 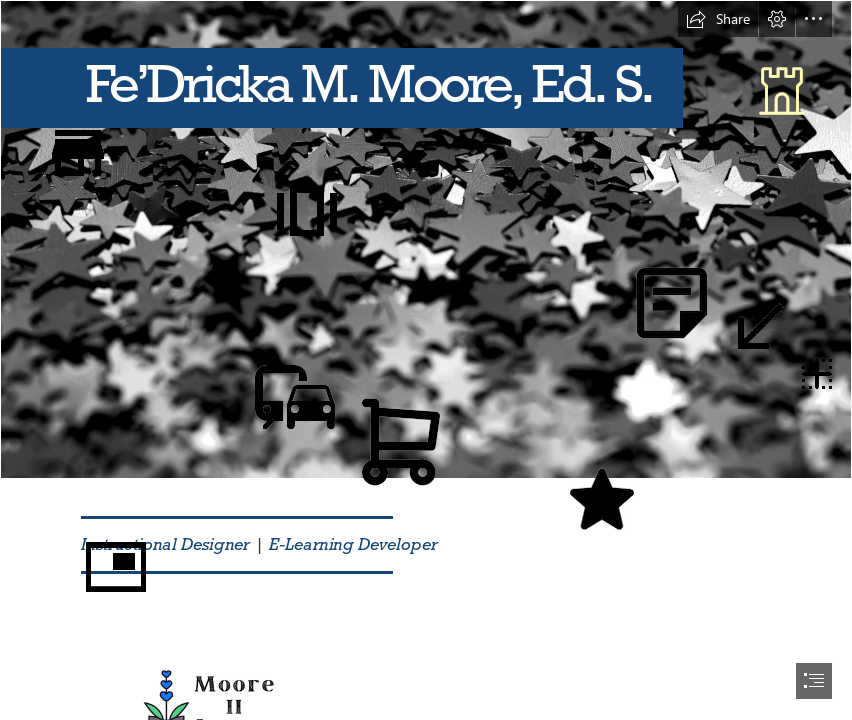 I want to click on view commute options and routes, so click(x=295, y=397).